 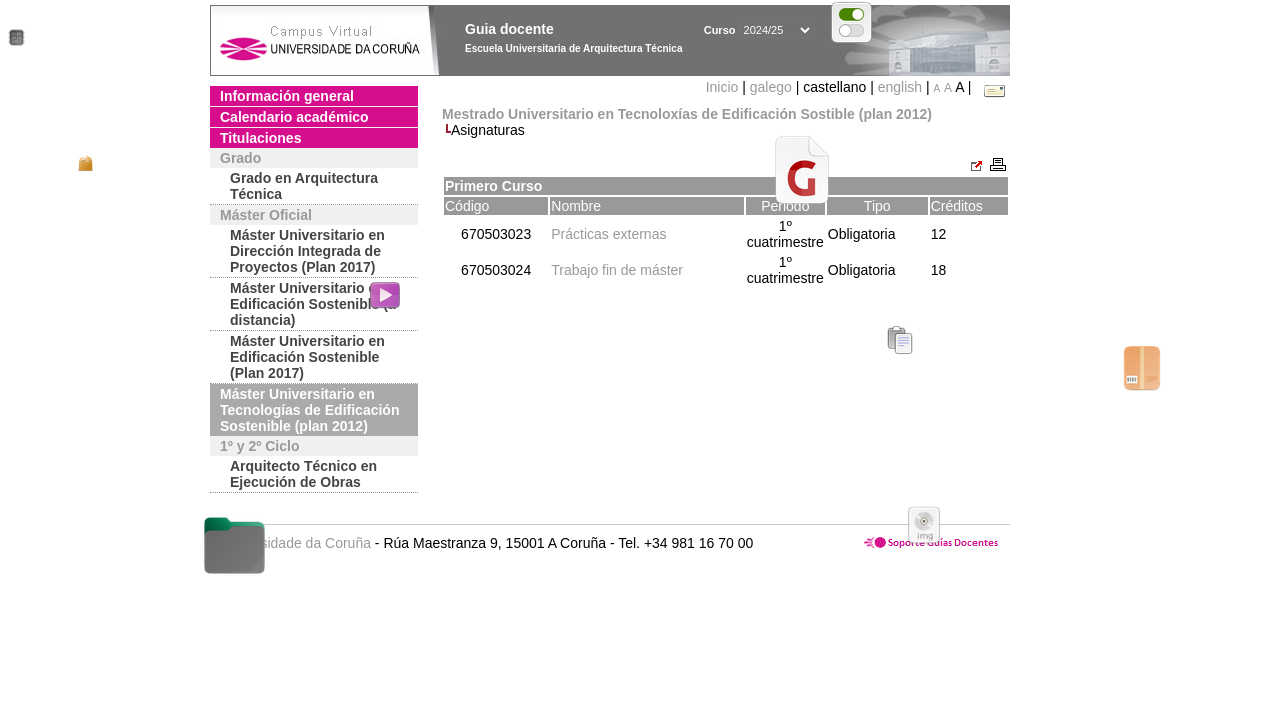 I want to click on firmware file type indicator, so click(x=16, y=37).